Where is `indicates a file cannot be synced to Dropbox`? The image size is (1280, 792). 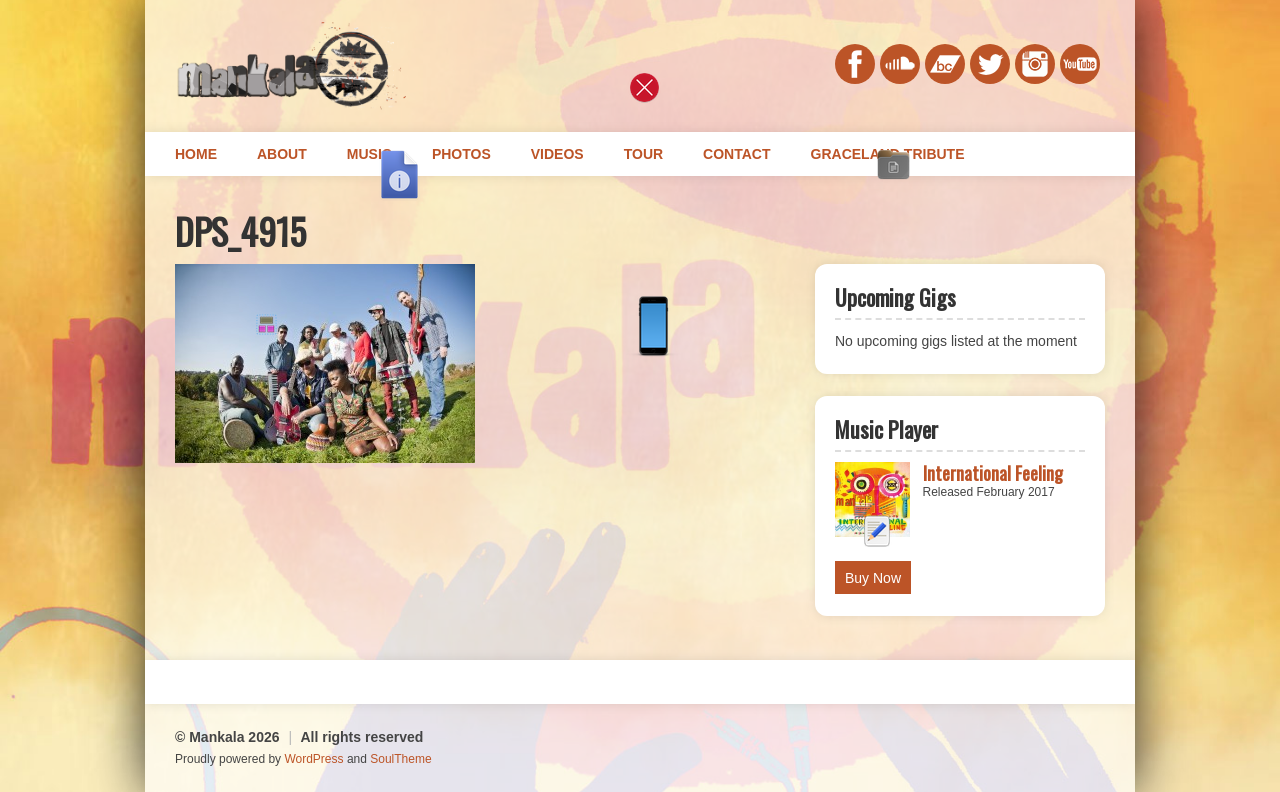
indicates a file cannot be synced to Dropbox is located at coordinates (644, 87).